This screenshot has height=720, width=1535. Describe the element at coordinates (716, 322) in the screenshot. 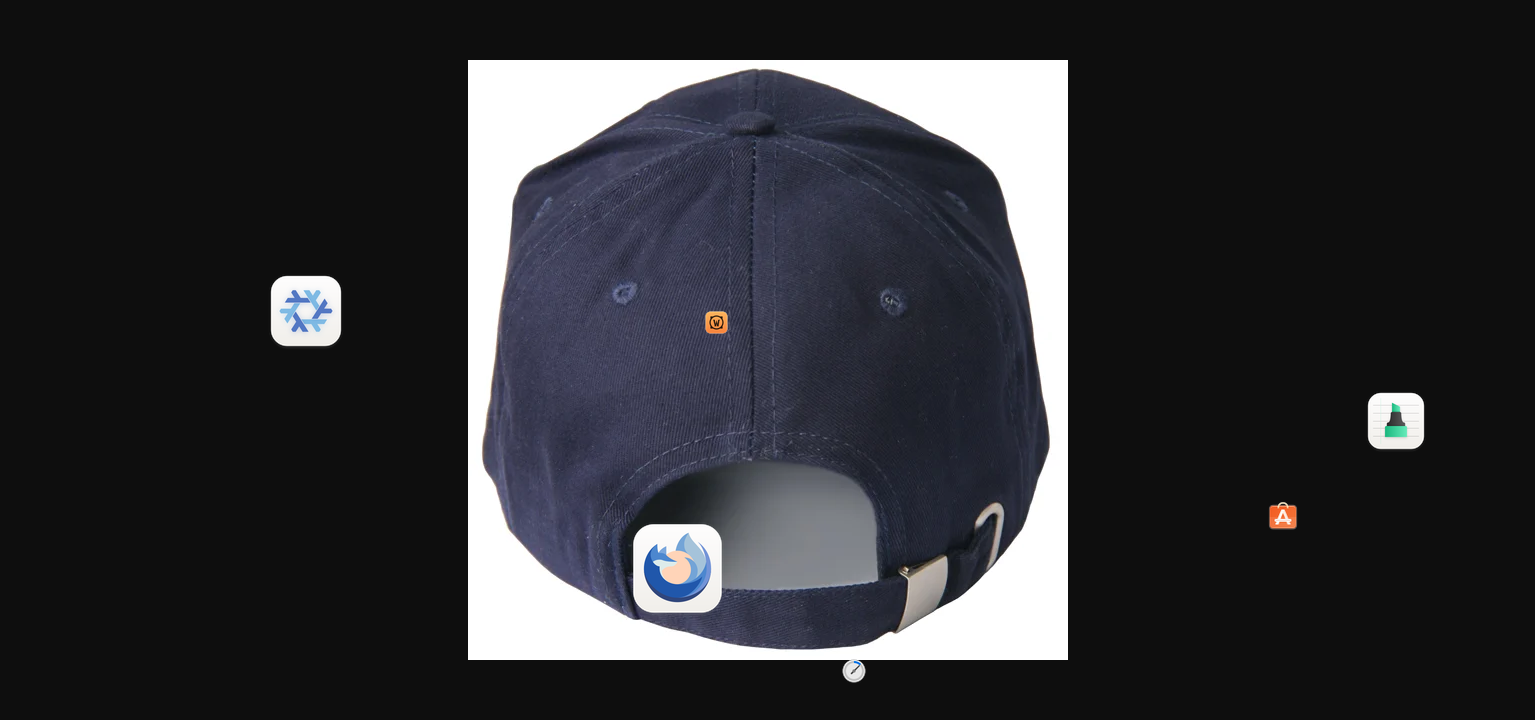

I see `launch World of Warcraft` at that location.